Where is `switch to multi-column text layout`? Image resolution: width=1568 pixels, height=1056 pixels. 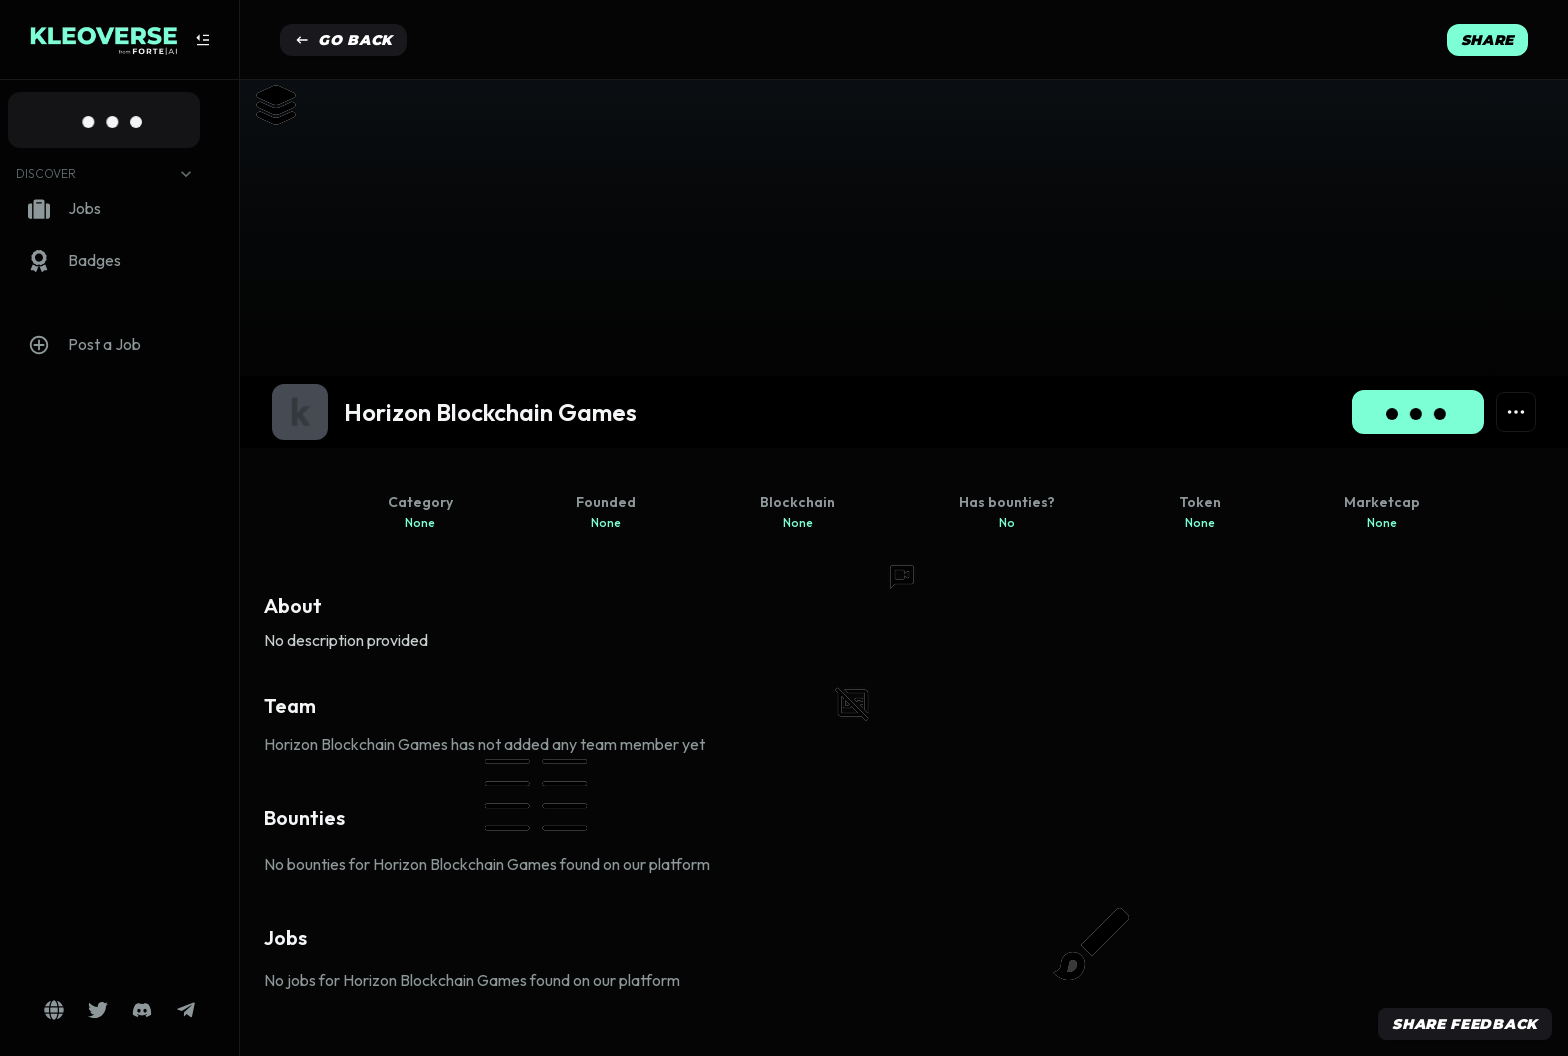 switch to multi-column text layout is located at coordinates (536, 797).